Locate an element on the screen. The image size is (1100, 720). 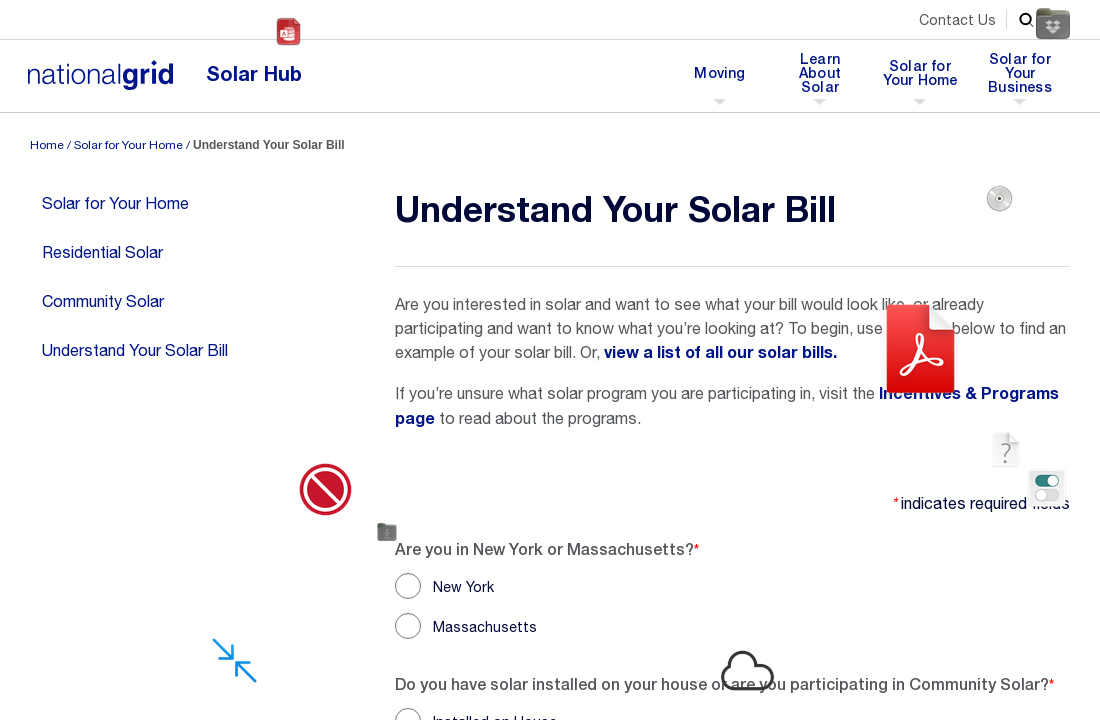
view weather information is located at coordinates (747, 670).